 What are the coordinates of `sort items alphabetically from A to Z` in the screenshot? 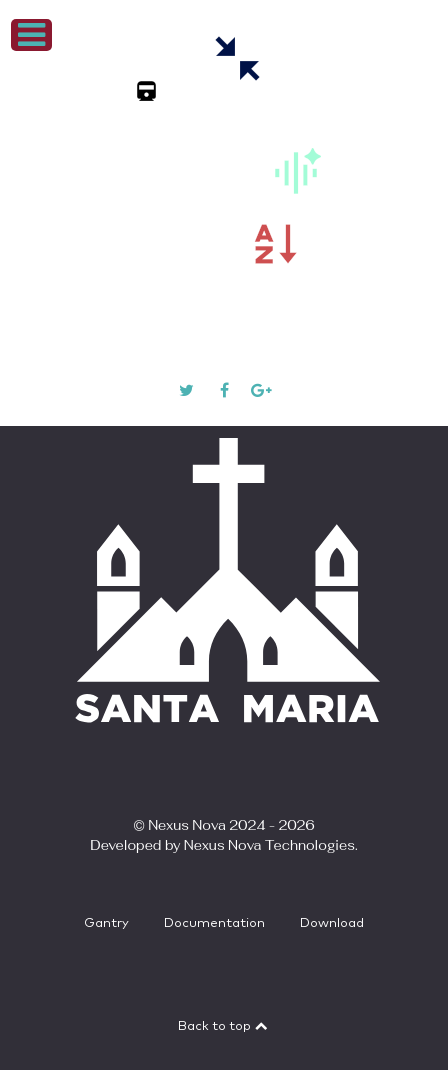 It's located at (275, 244).